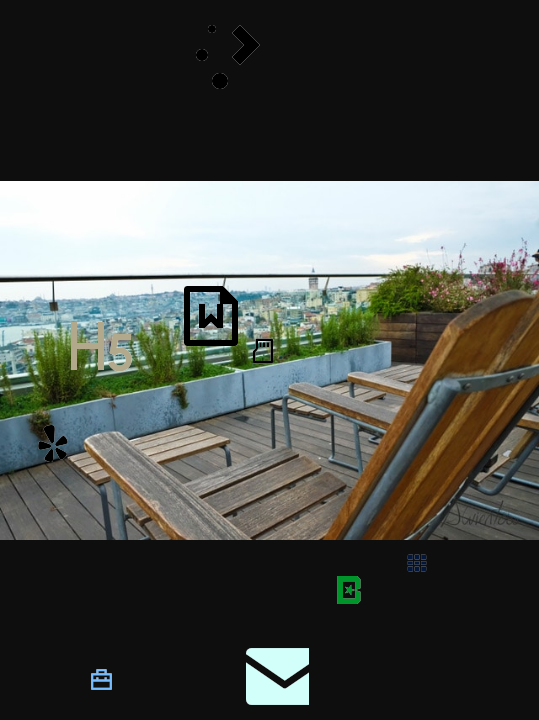  What do you see at coordinates (277, 676) in the screenshot?
I see `mailbox.org email service logo` at bounding box center [277, 676].